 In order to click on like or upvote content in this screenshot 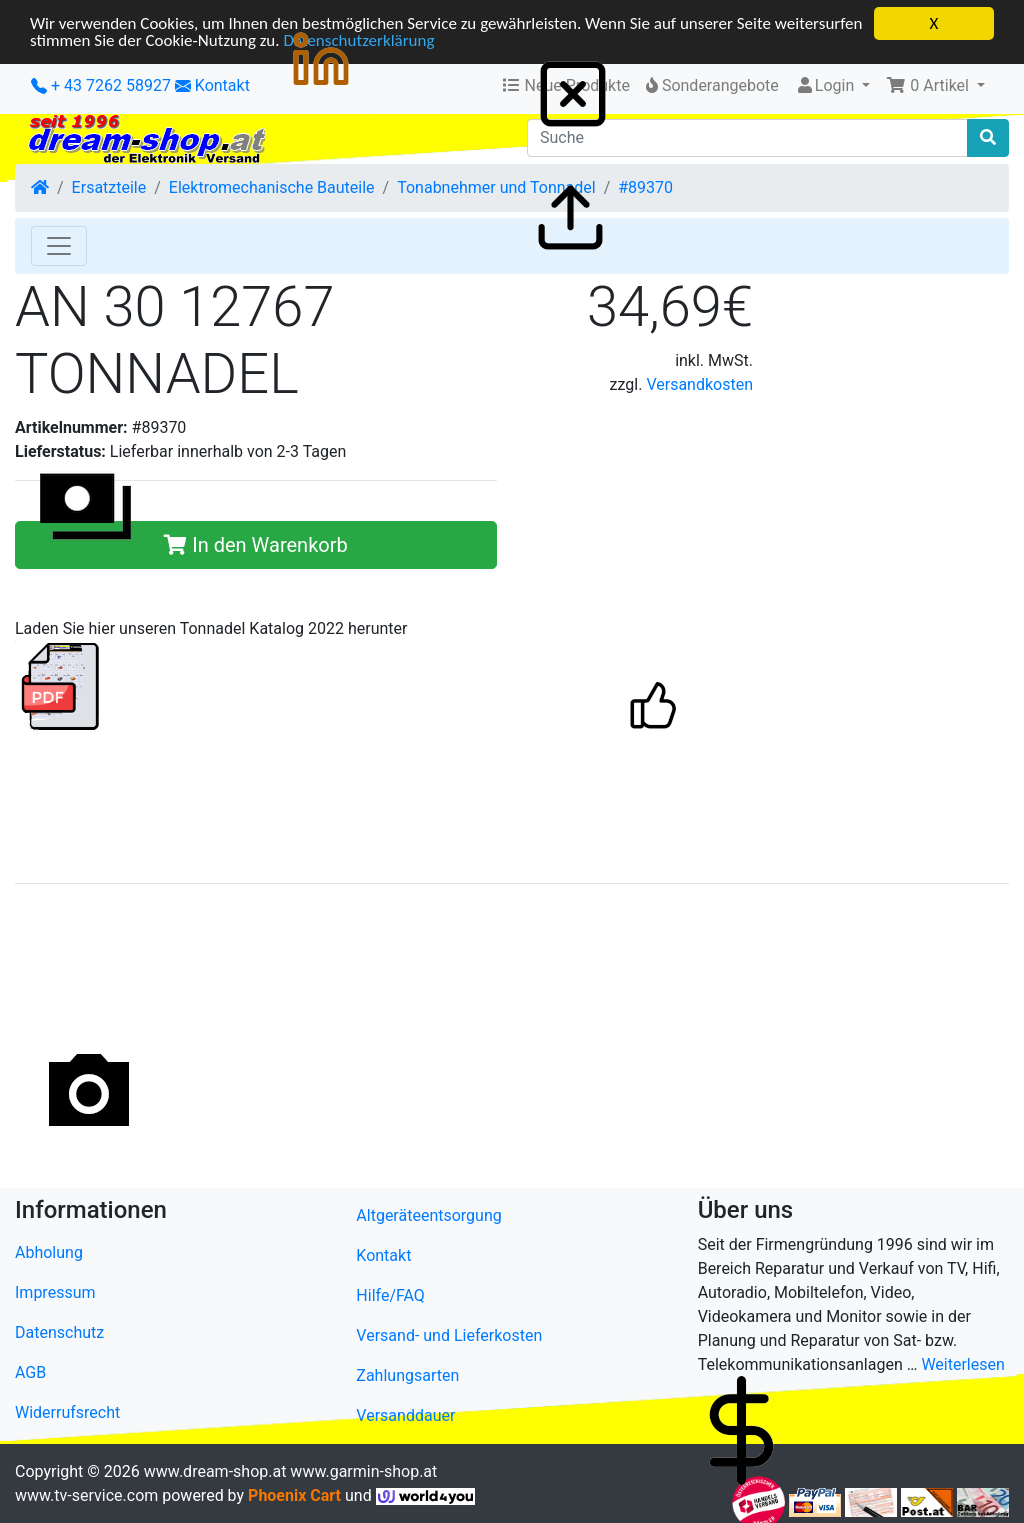, I will do `click(652, 706)`.